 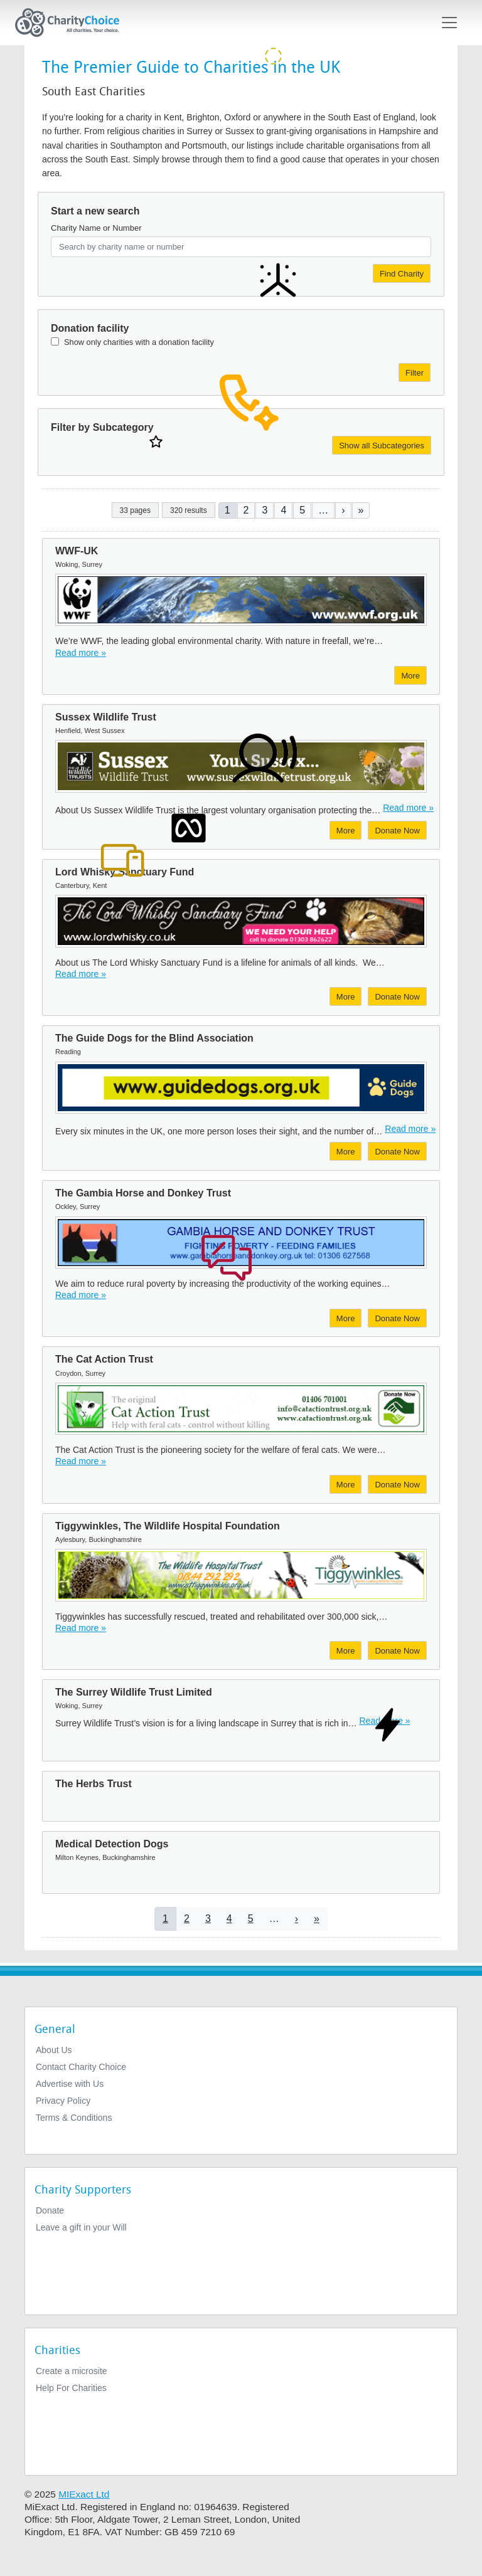 What do you see at coordinates (188, 828) in the screenshot?
I see `meta company logo` at bounding box center [188, 828].